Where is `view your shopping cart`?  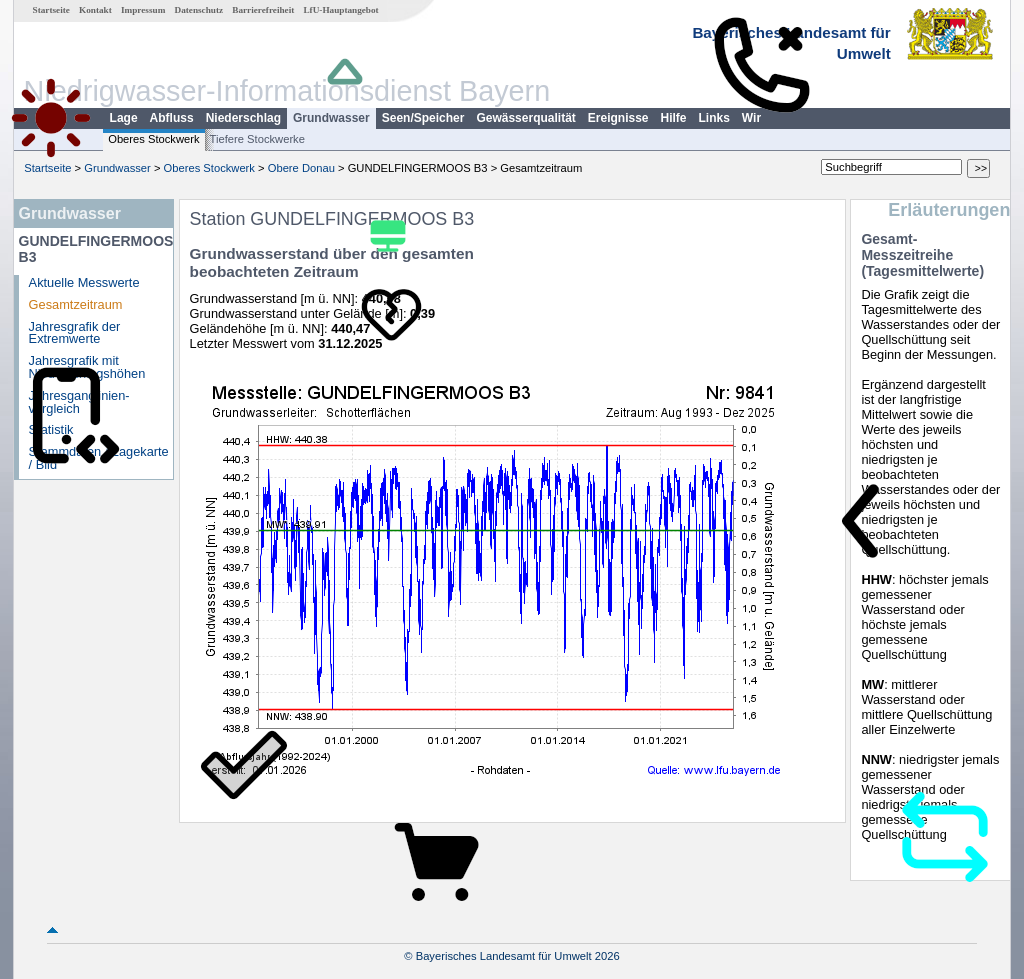
view your shopping cart is located at coordinates (438, 862).